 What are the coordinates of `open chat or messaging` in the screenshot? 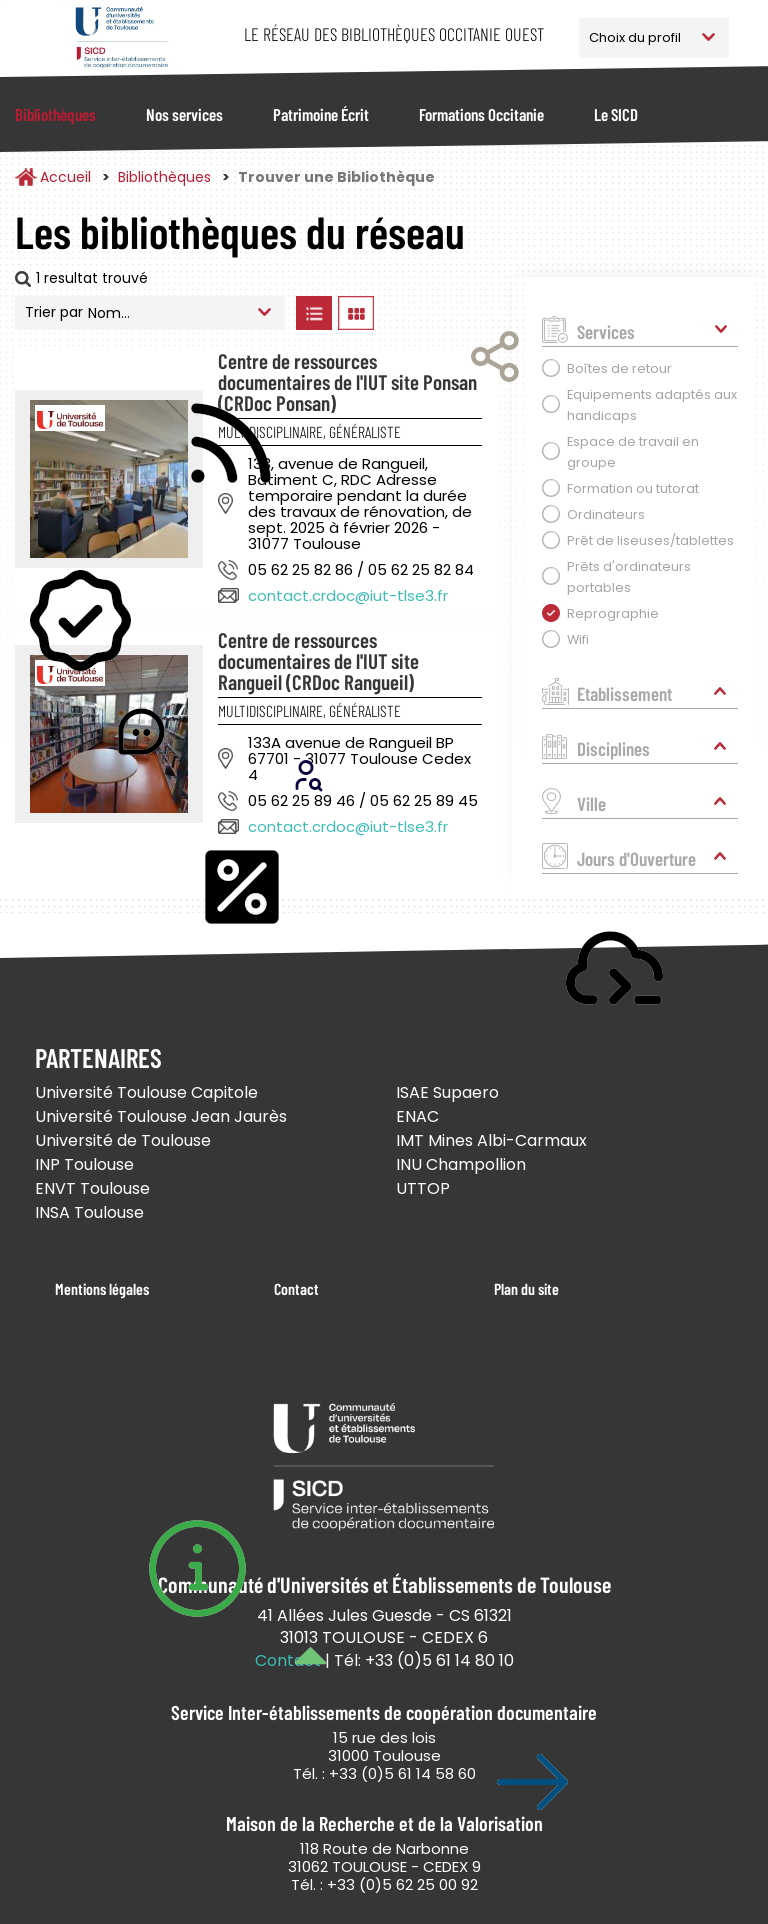 It's located at (140, 732).